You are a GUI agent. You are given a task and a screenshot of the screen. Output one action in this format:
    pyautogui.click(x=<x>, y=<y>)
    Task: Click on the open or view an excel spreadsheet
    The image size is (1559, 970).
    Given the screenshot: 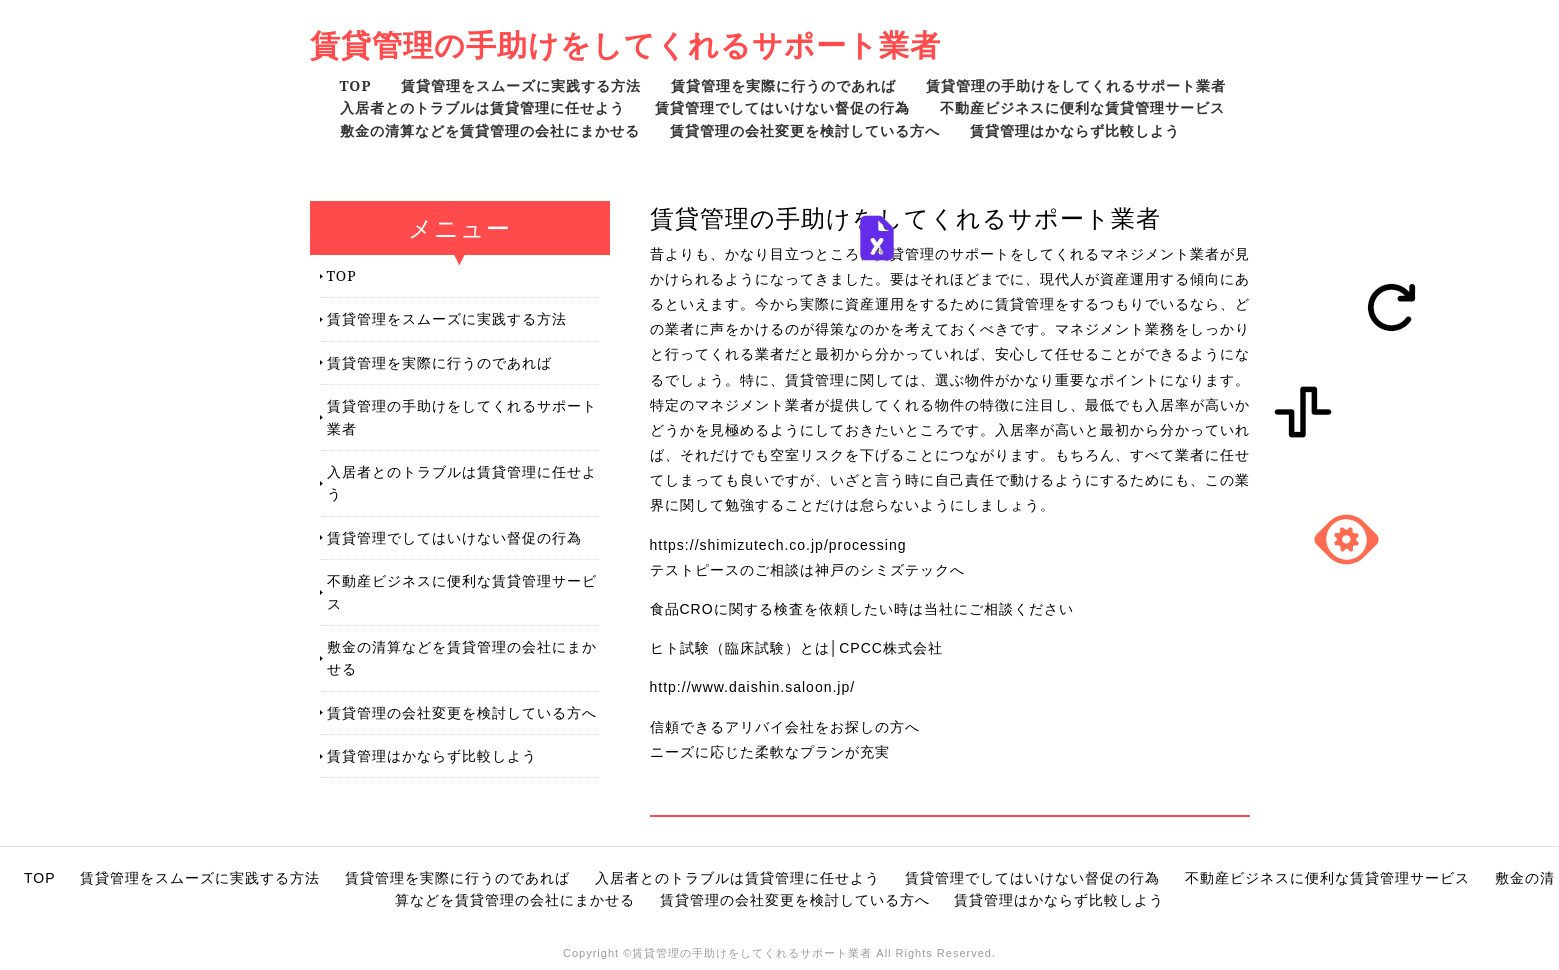 What is the action you would take?
    pyautogui.click(x=877, y=238)
    